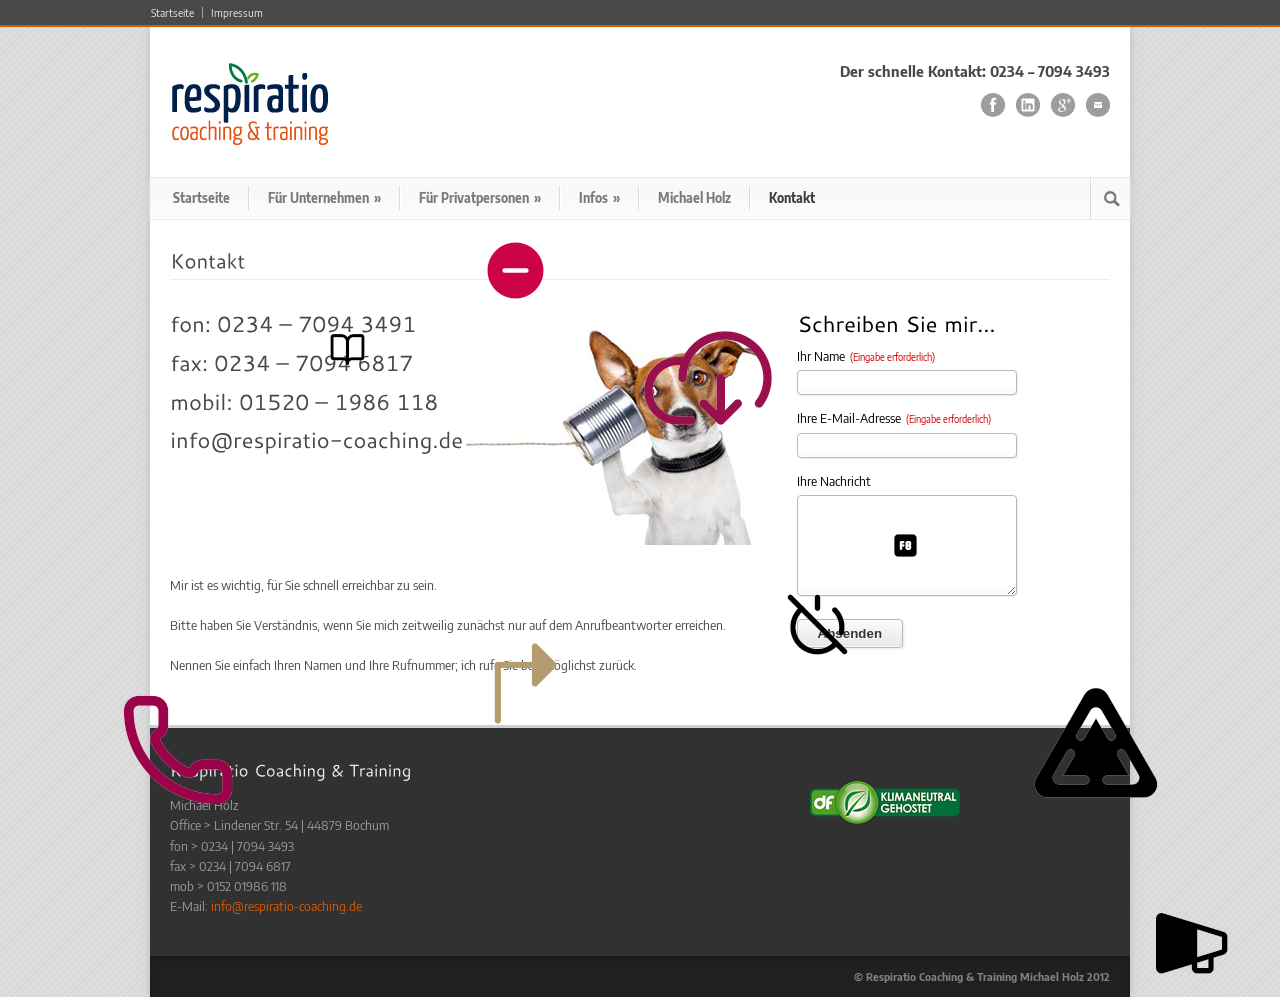  Describe the element at coordinates (515, 270) in the screenshot. I see `remove an item from a list or cart` at that location.